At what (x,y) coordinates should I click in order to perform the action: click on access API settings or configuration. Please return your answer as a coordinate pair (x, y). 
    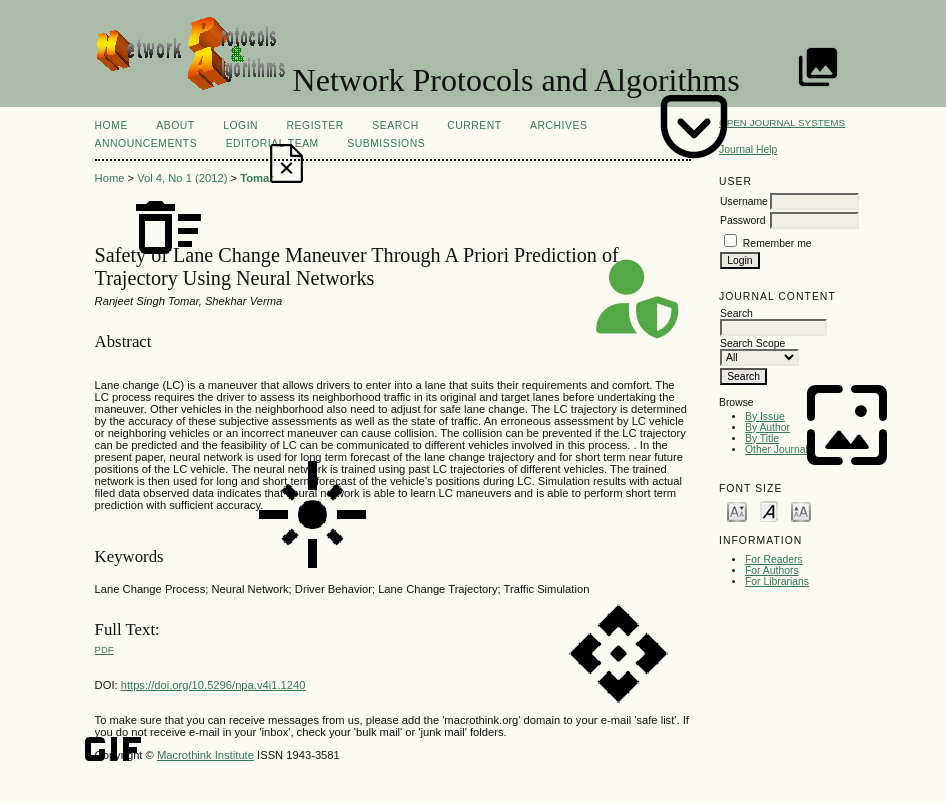
    Looking at the image, I should click on (618, 653).